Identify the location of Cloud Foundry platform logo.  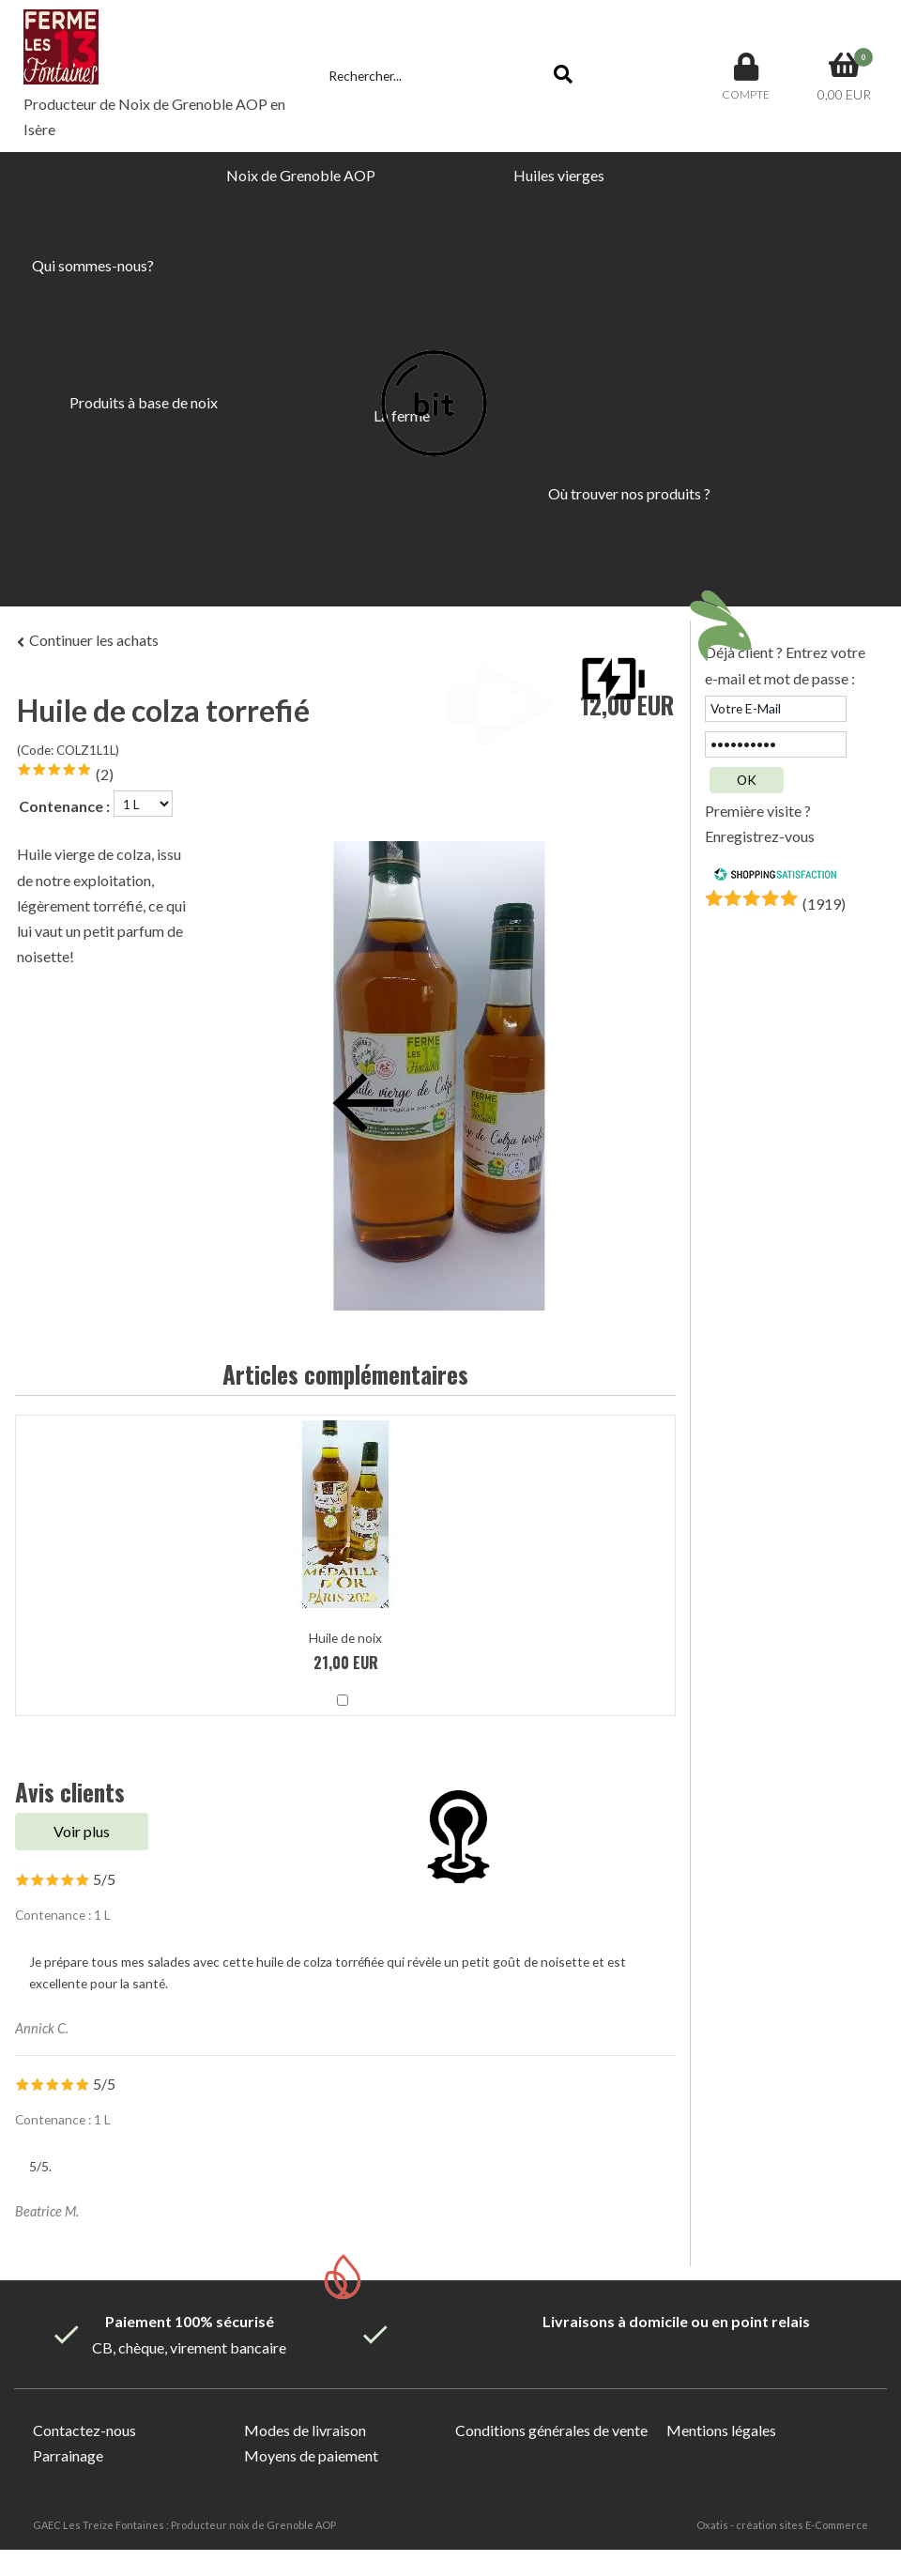
(458, 1836).